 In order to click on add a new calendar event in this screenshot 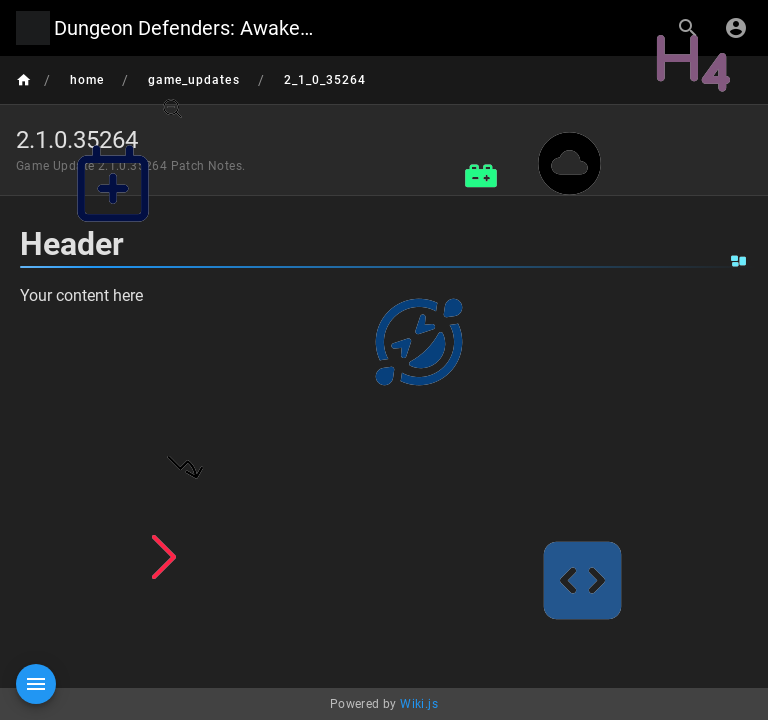, I will do `click(113, 186)`.